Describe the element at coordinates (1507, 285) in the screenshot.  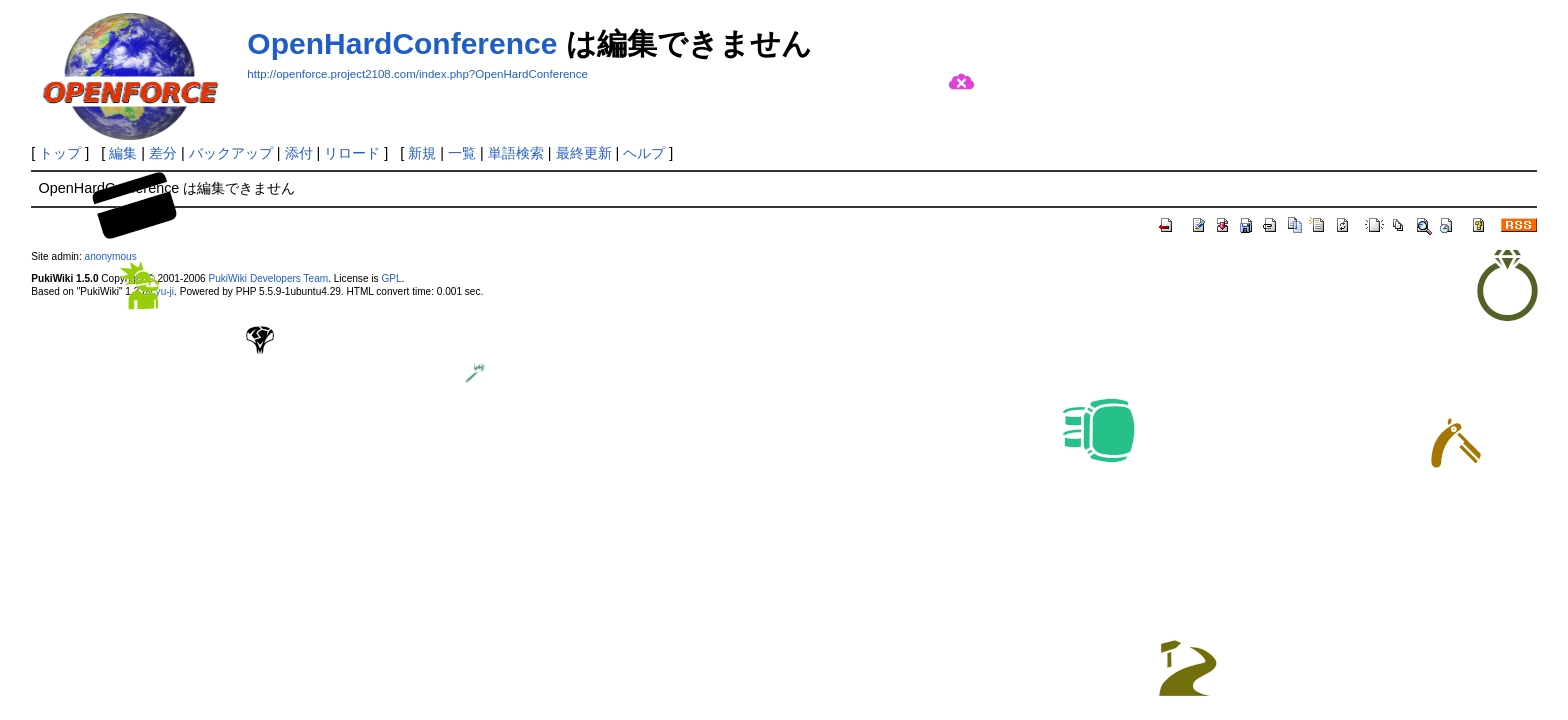
I see `view jewelry or accessories collection` at that location.